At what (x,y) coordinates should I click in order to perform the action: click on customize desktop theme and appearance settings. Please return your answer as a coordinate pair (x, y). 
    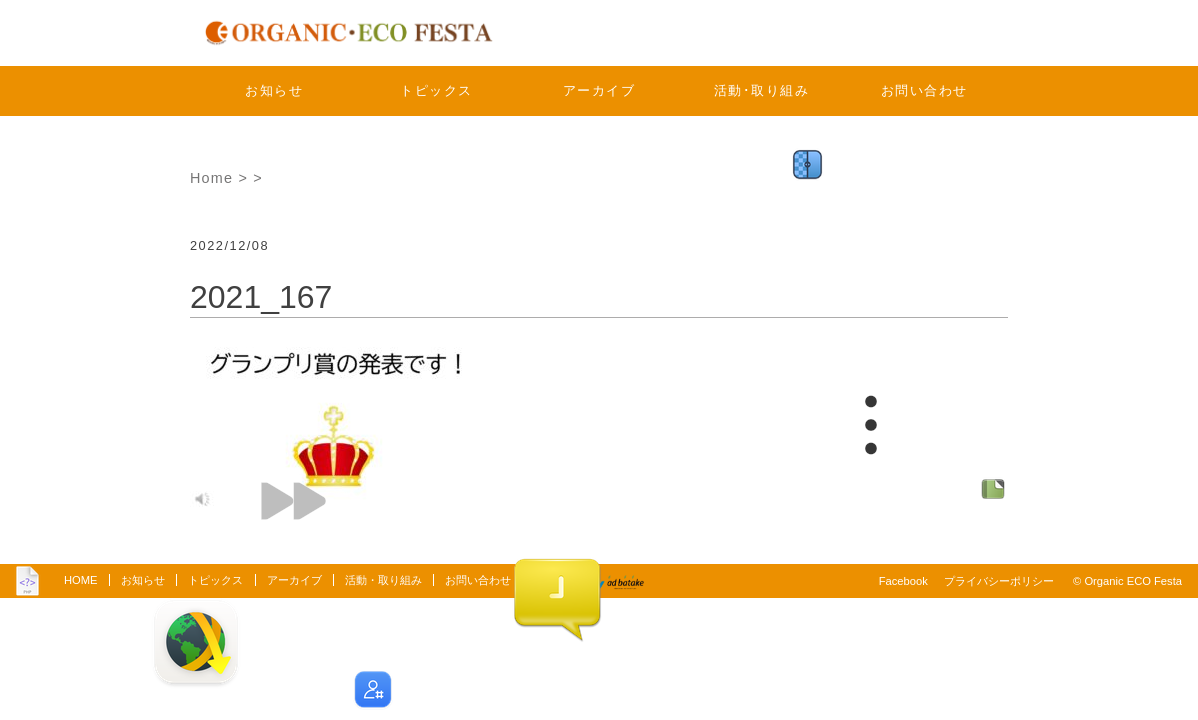
    Looking at the image, I should click on (993, 489).